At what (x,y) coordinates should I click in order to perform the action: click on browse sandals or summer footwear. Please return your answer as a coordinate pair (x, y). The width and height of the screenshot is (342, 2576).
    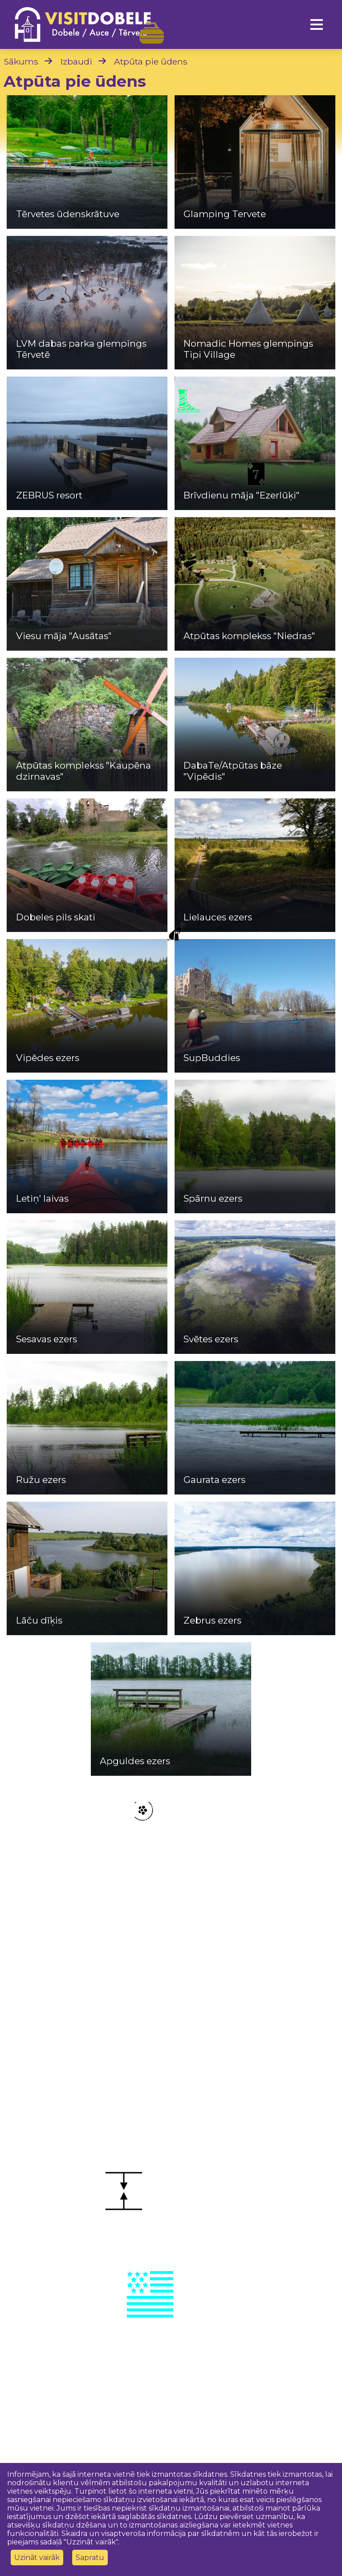
    Looking at the image, I should click on (189, 401).